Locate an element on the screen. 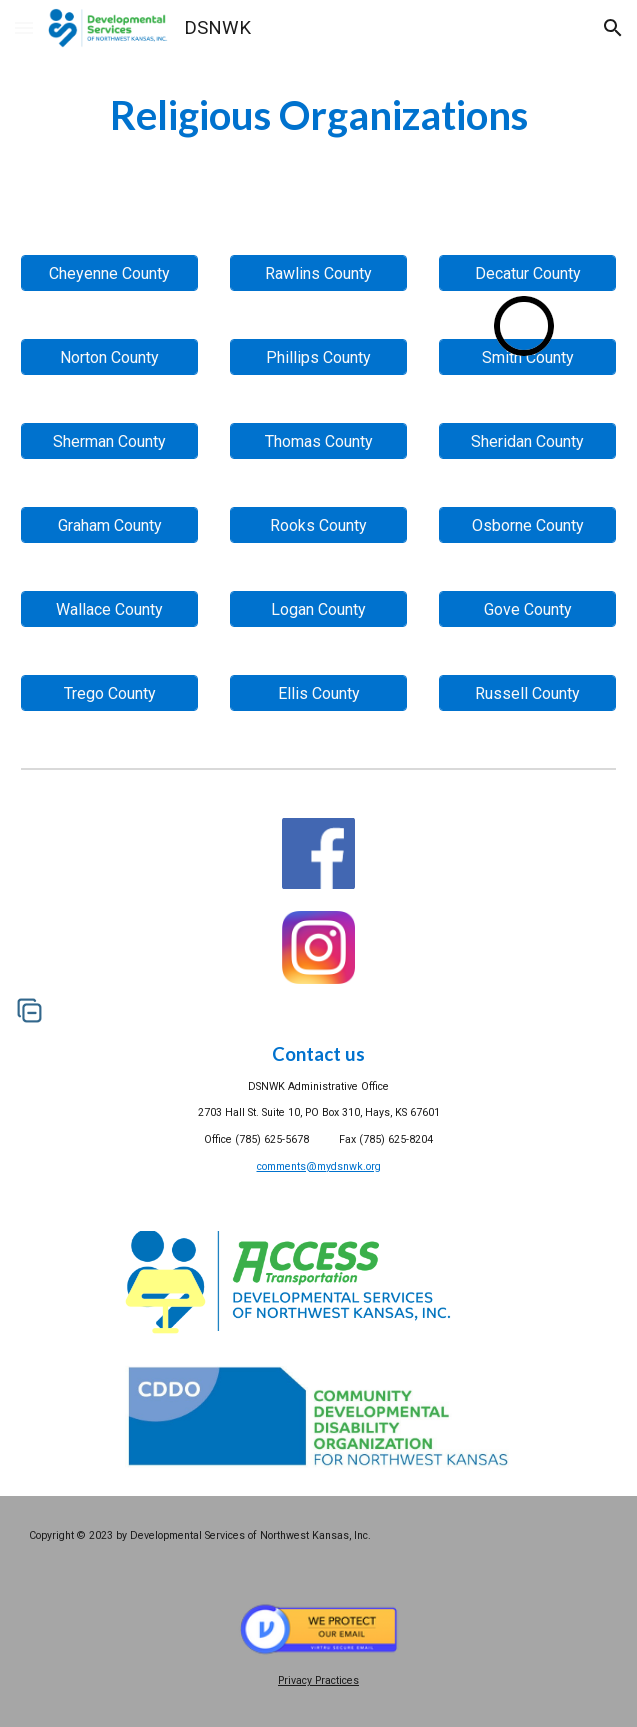 The width and height of the screenshot is (637, 1727). access presentation or speaker mode is located at coordinates (165, 1301).